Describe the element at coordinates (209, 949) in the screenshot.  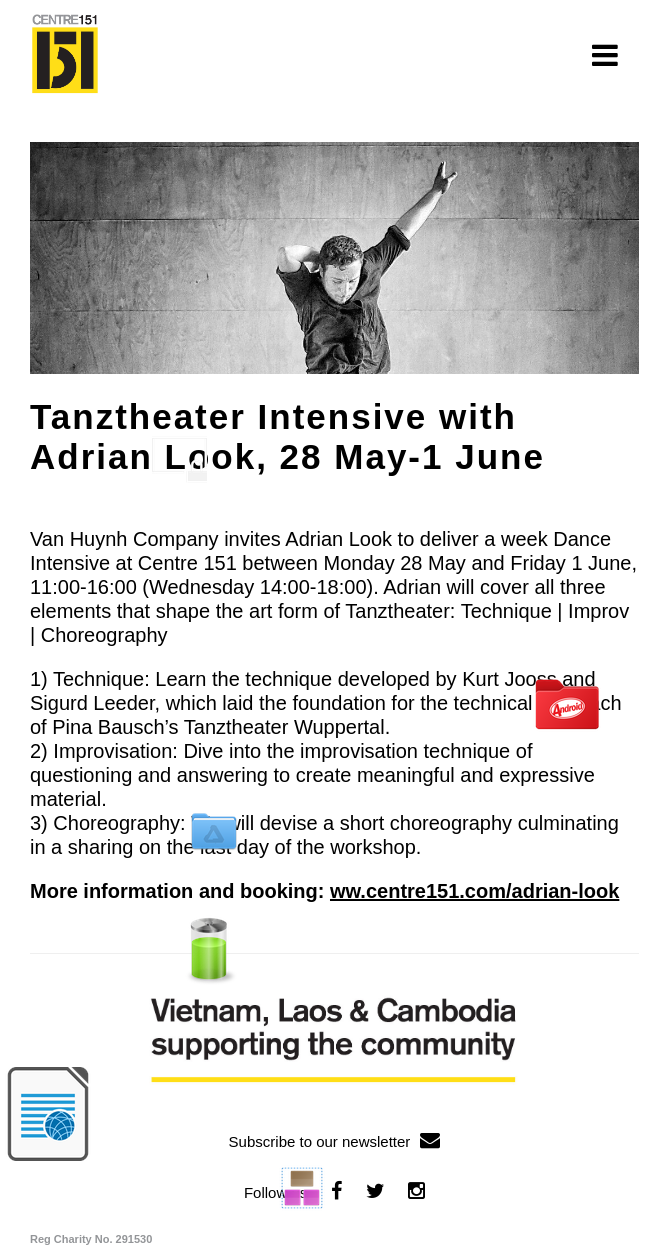
I see `view current battery level` at that location.